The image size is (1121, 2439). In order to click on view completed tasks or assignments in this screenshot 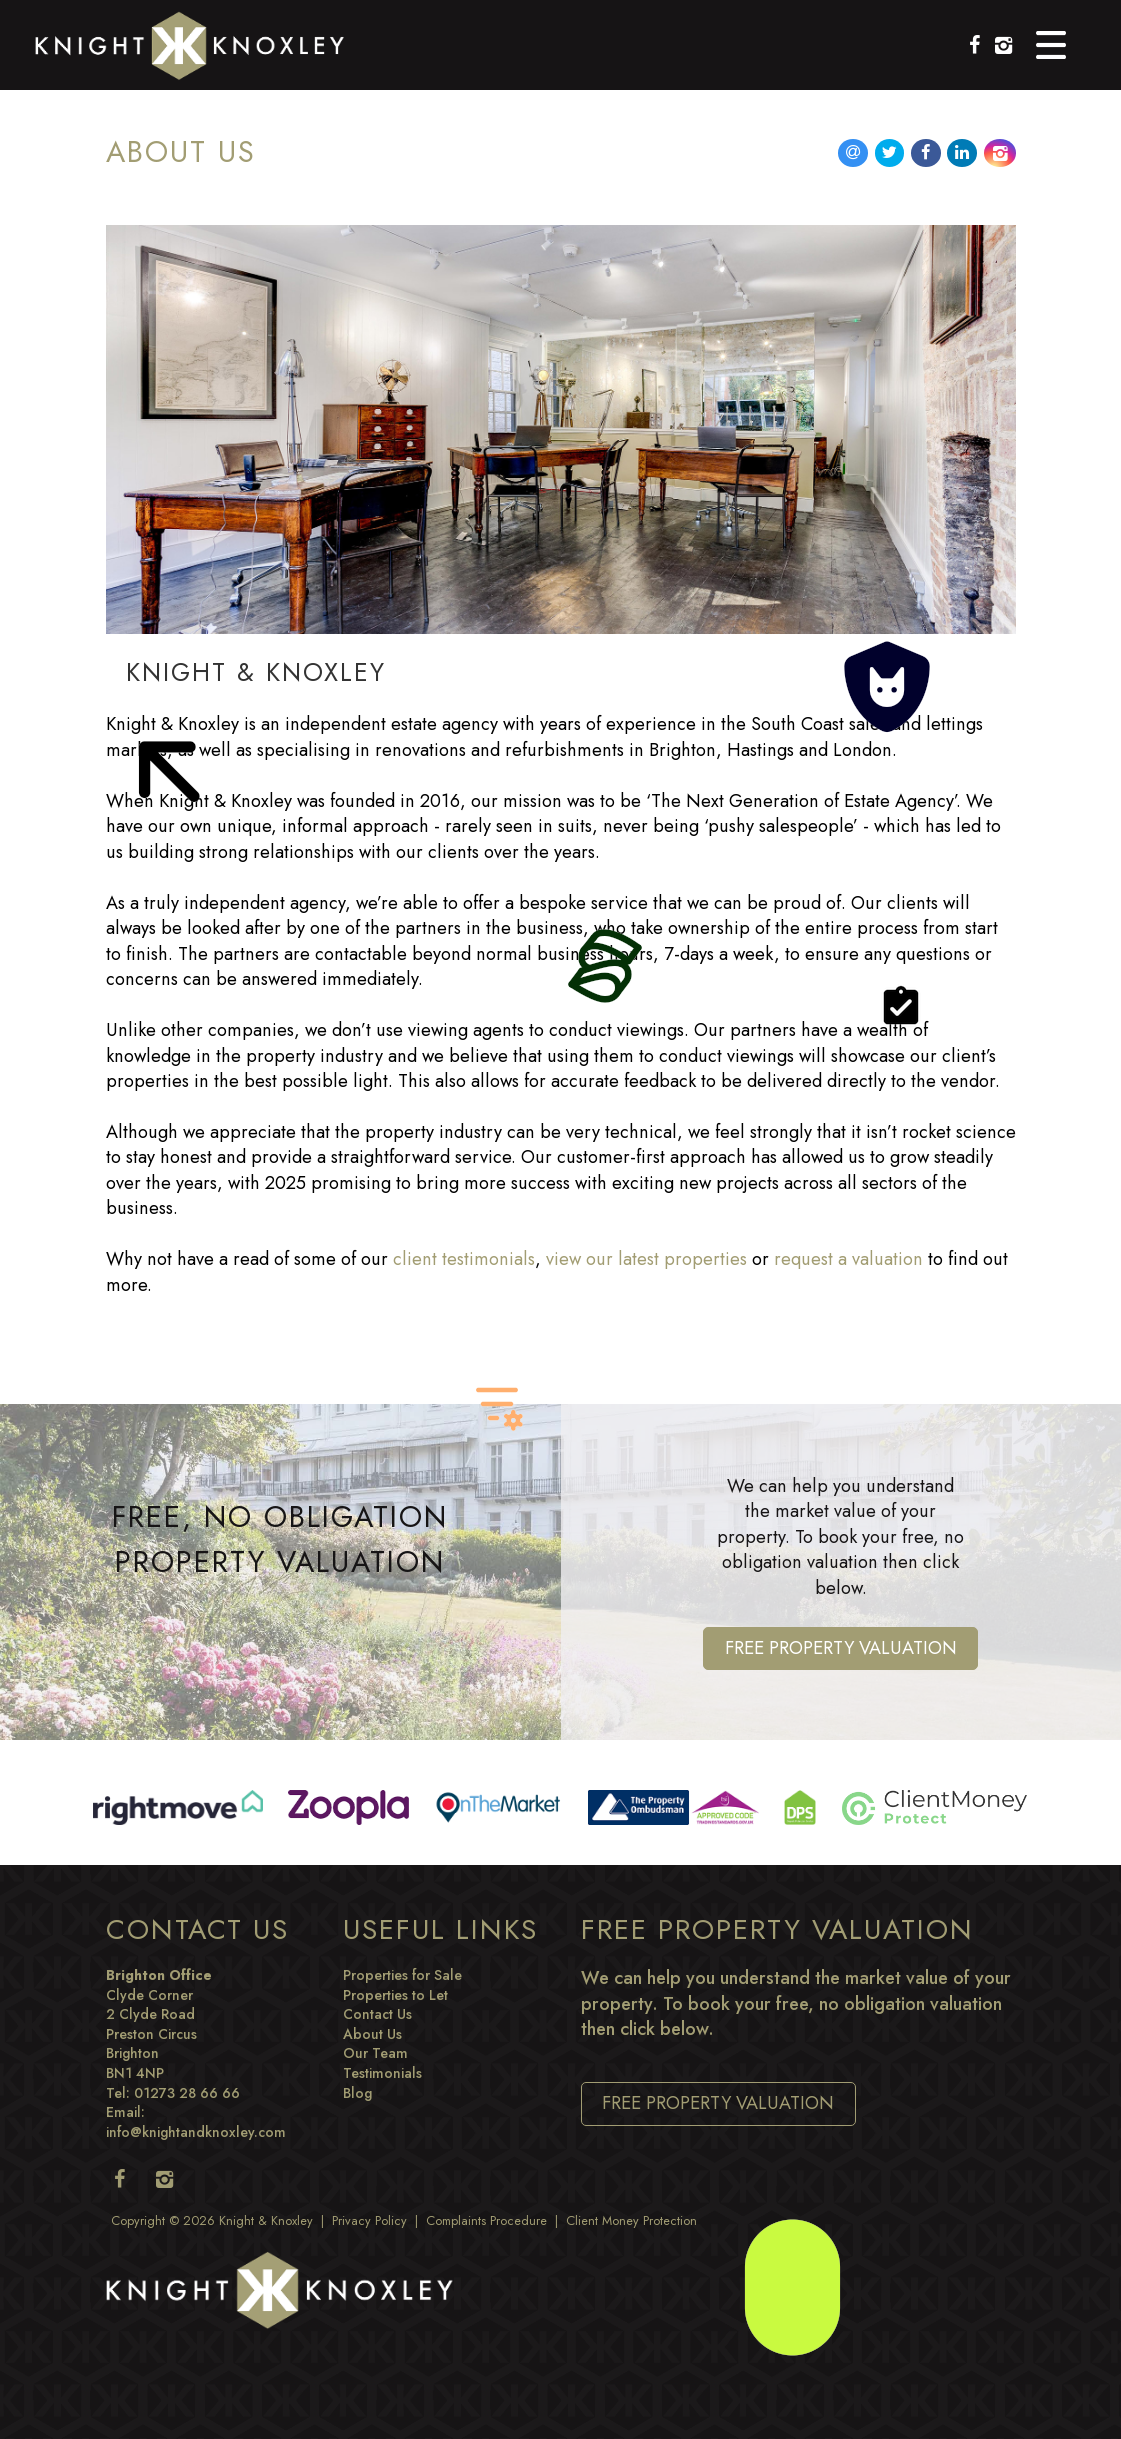, I will do `click(901, 1007)`.